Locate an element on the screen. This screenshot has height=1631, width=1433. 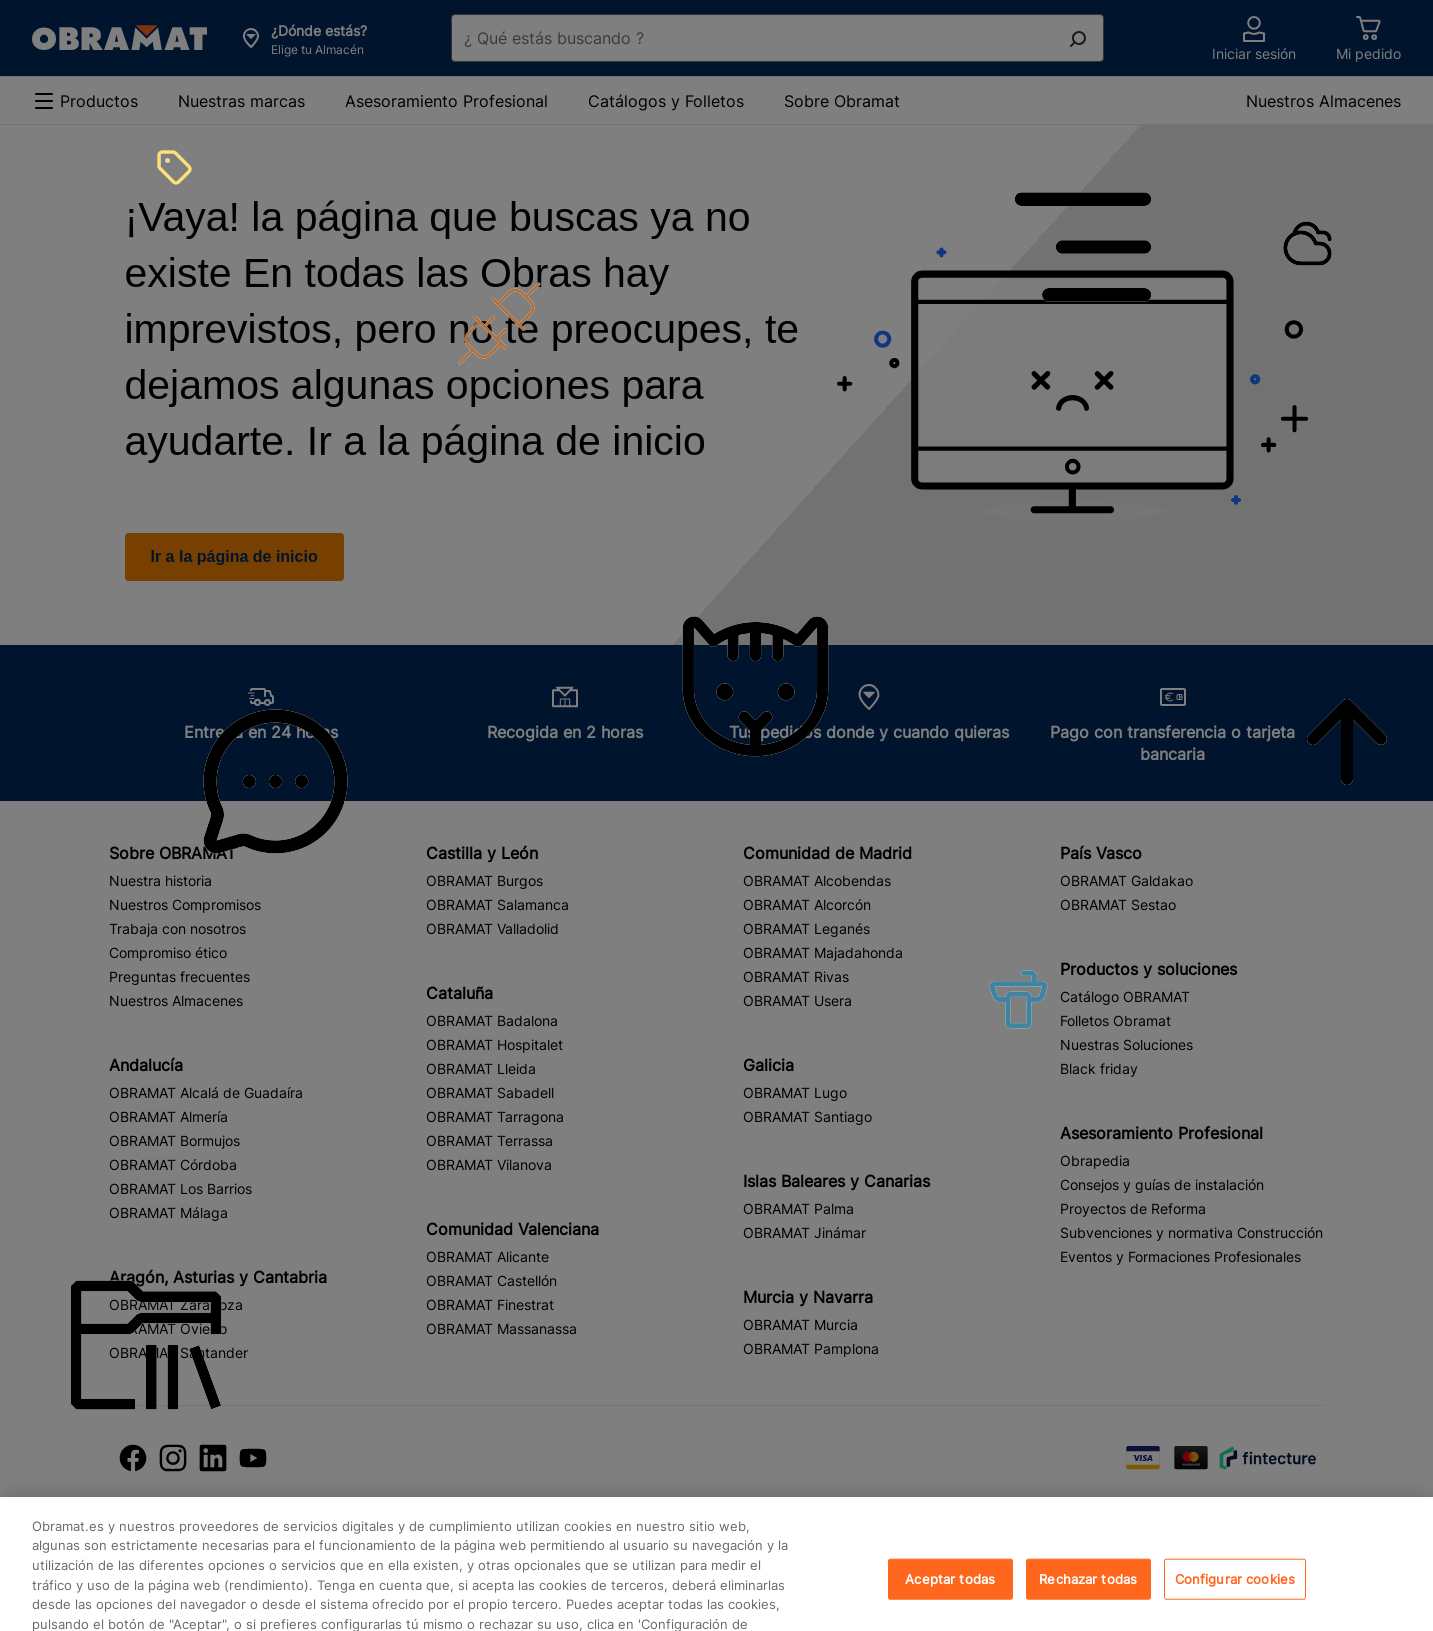
open chat or messaging is located at coordinates (275, 781).